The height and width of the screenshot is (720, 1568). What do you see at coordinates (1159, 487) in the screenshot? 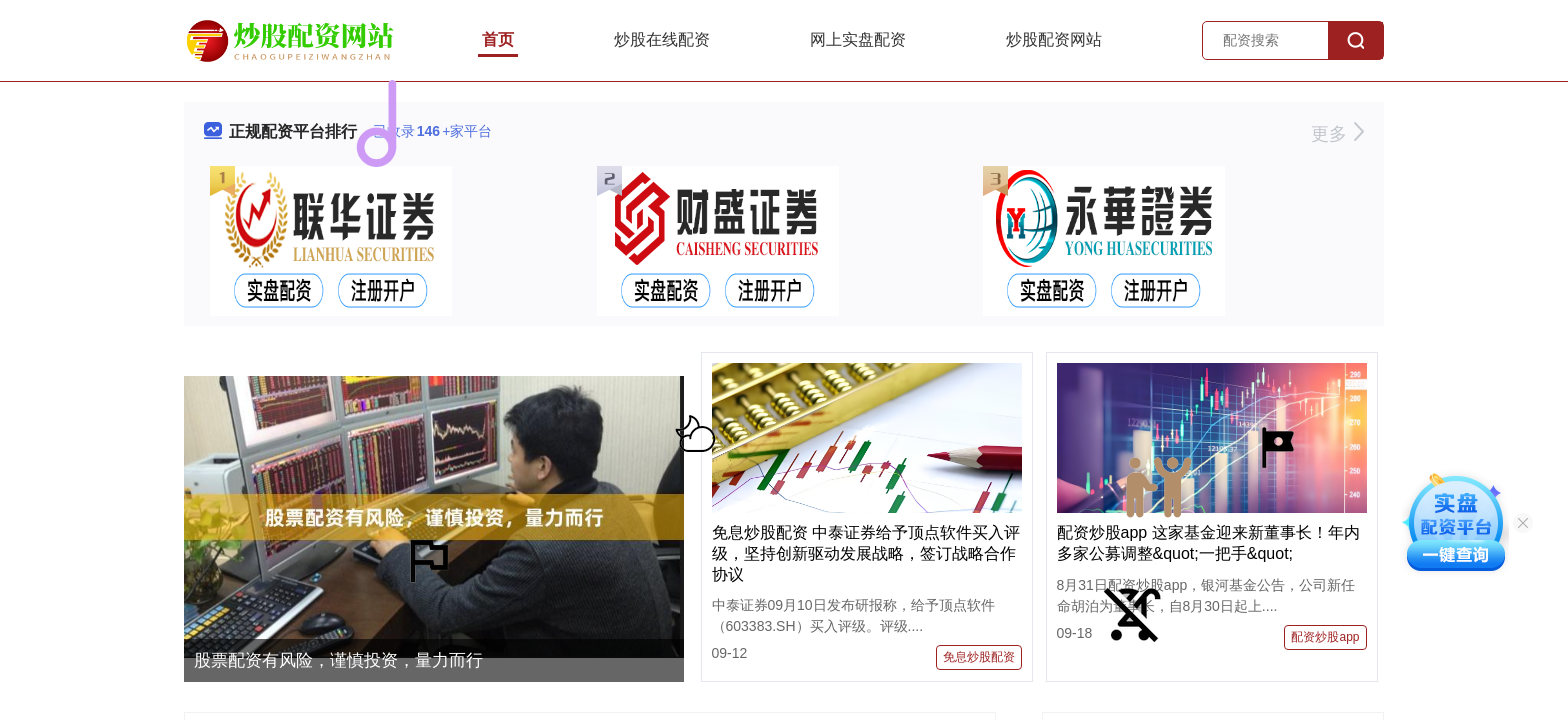
I see `report a robbery or theft incident` at bounding box center [1159, 487].